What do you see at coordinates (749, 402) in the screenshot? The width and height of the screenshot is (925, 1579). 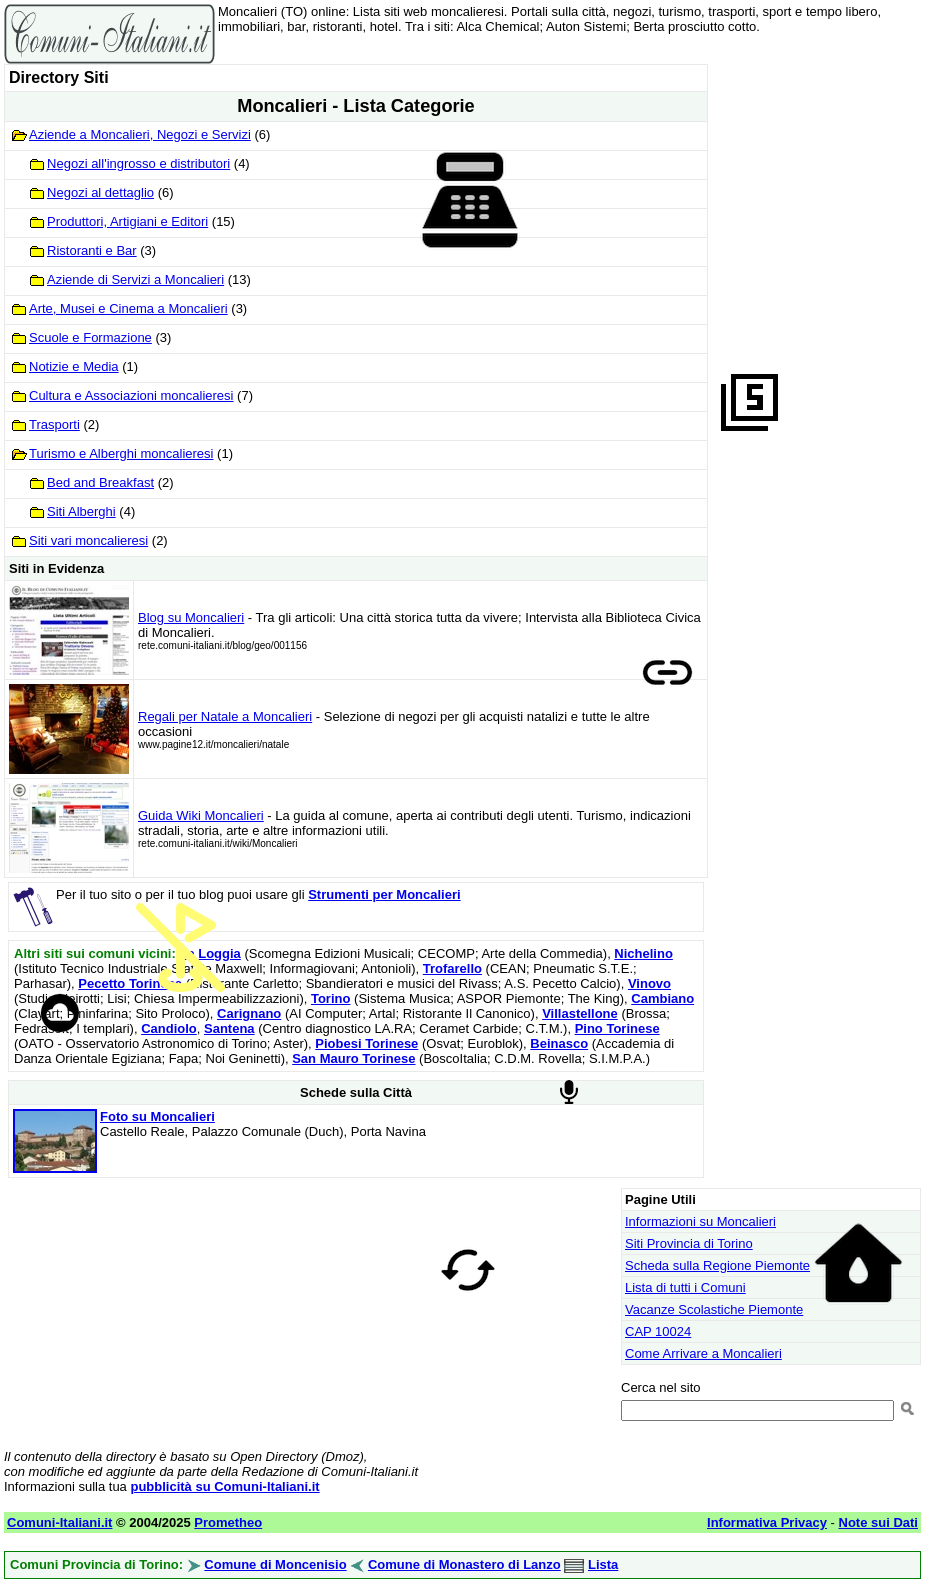 I see `filter or view 5 items` at bounding box center [749, 402].